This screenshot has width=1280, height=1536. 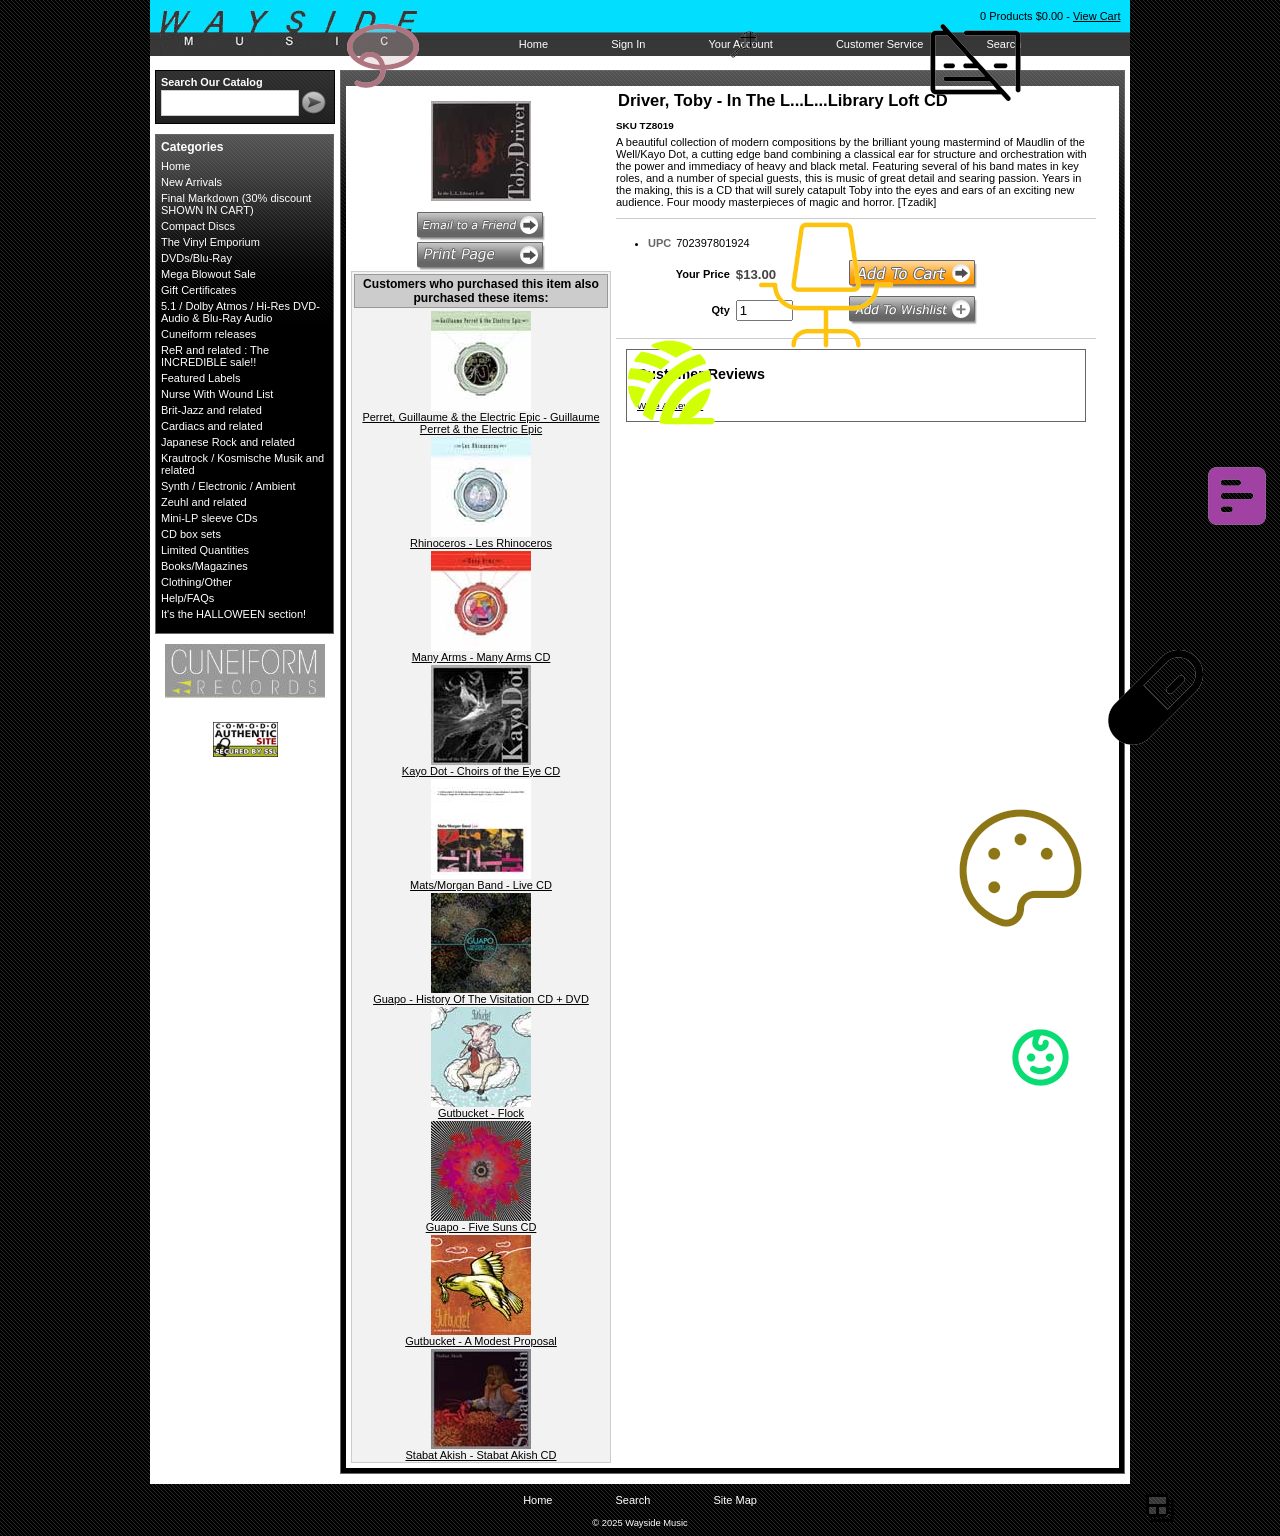 I want to click on create a backup copy of table data, so click(x=1160, y=1508).